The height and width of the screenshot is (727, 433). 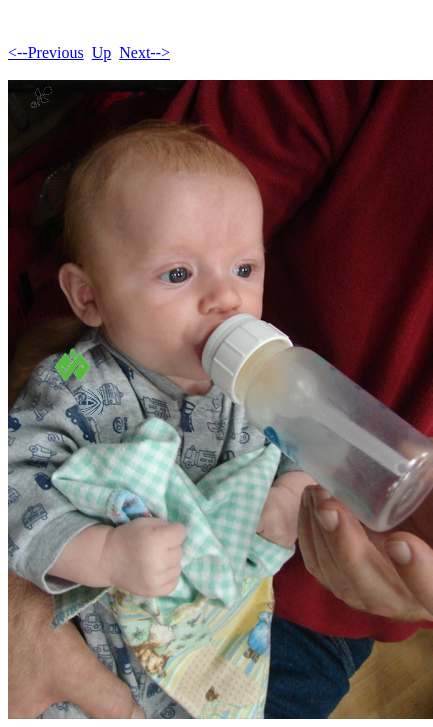 What do you see at coordinates (72, 366) in the screenshot?
I see `indicates unlimited or infinite gameplay mode` at bounding box center [72, 366].